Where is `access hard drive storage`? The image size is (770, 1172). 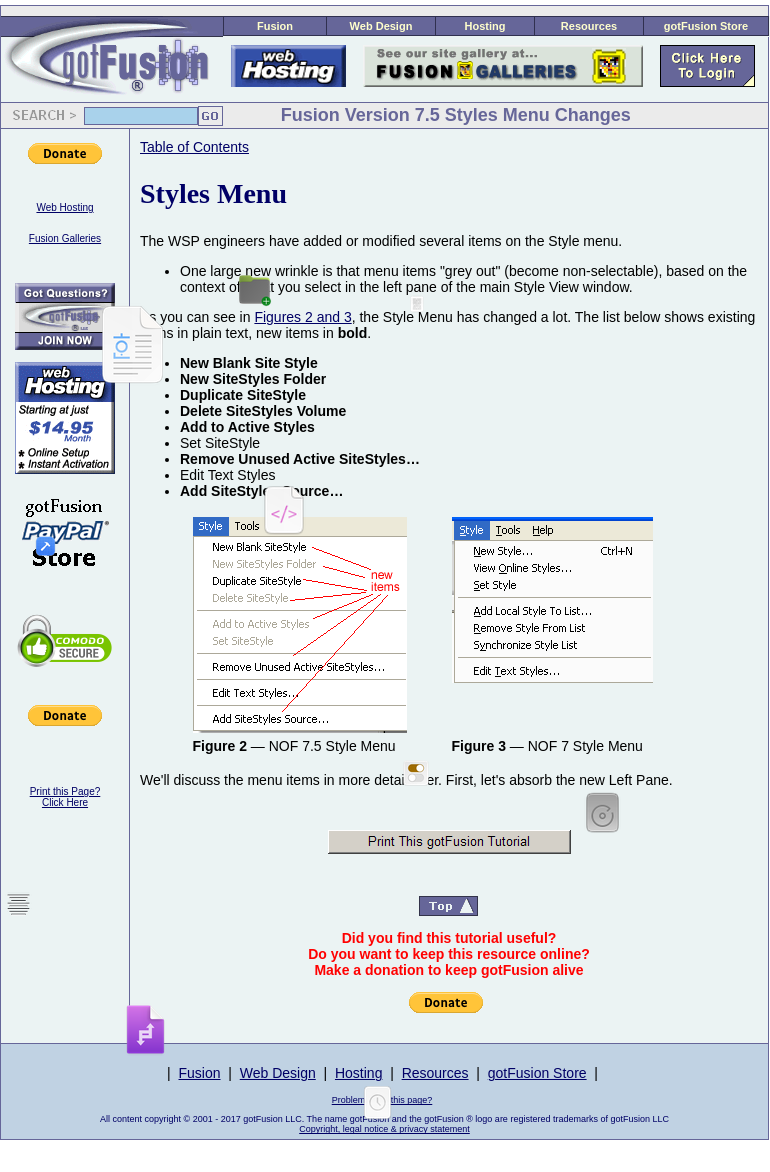
access hard drive storage is located at coordinates (602, 812).